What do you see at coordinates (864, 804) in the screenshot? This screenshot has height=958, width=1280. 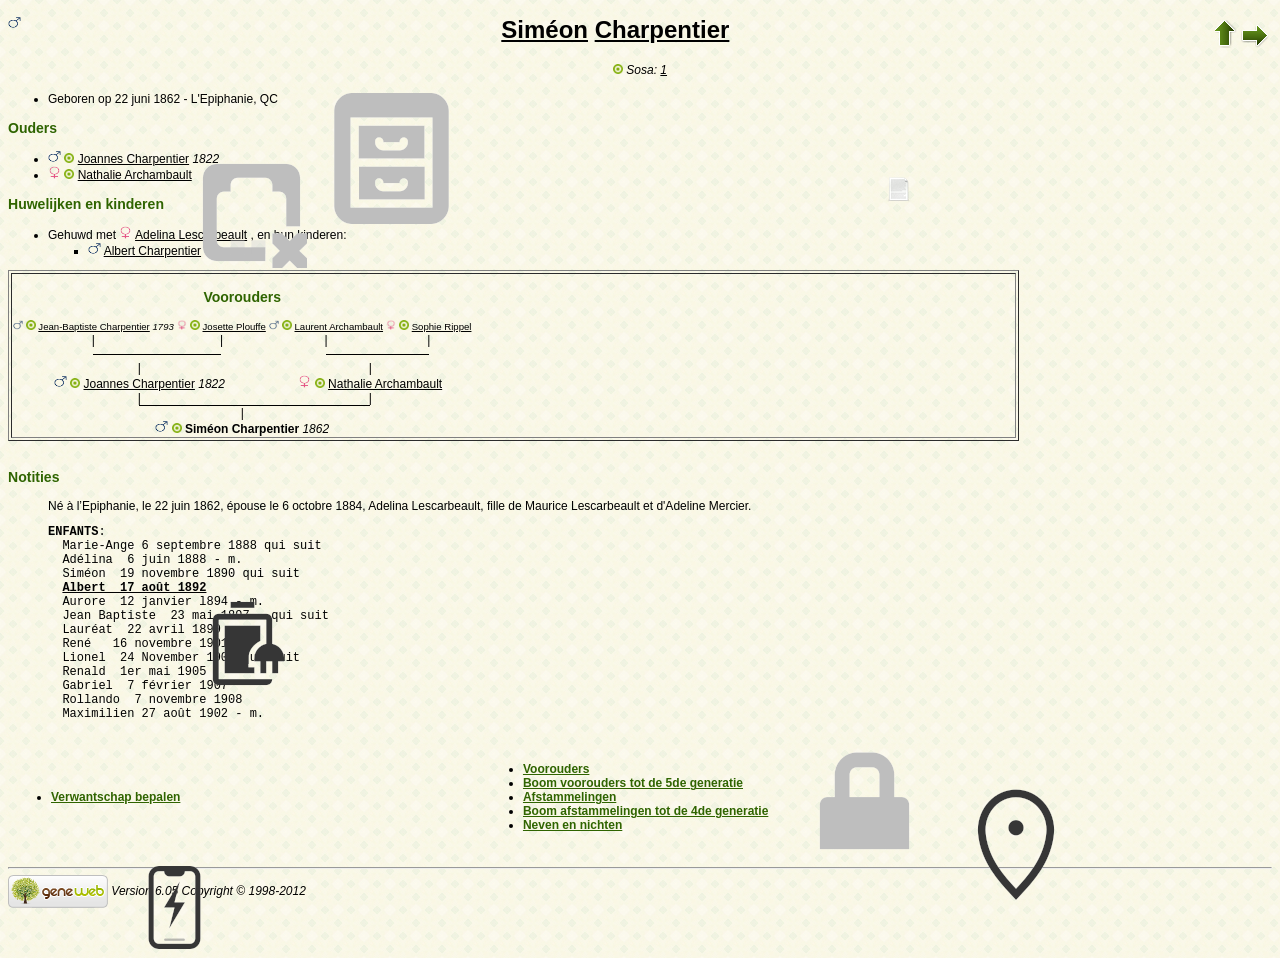 I see `indicates a secure or encrypted wifi network` at bounding box center [864, 804].